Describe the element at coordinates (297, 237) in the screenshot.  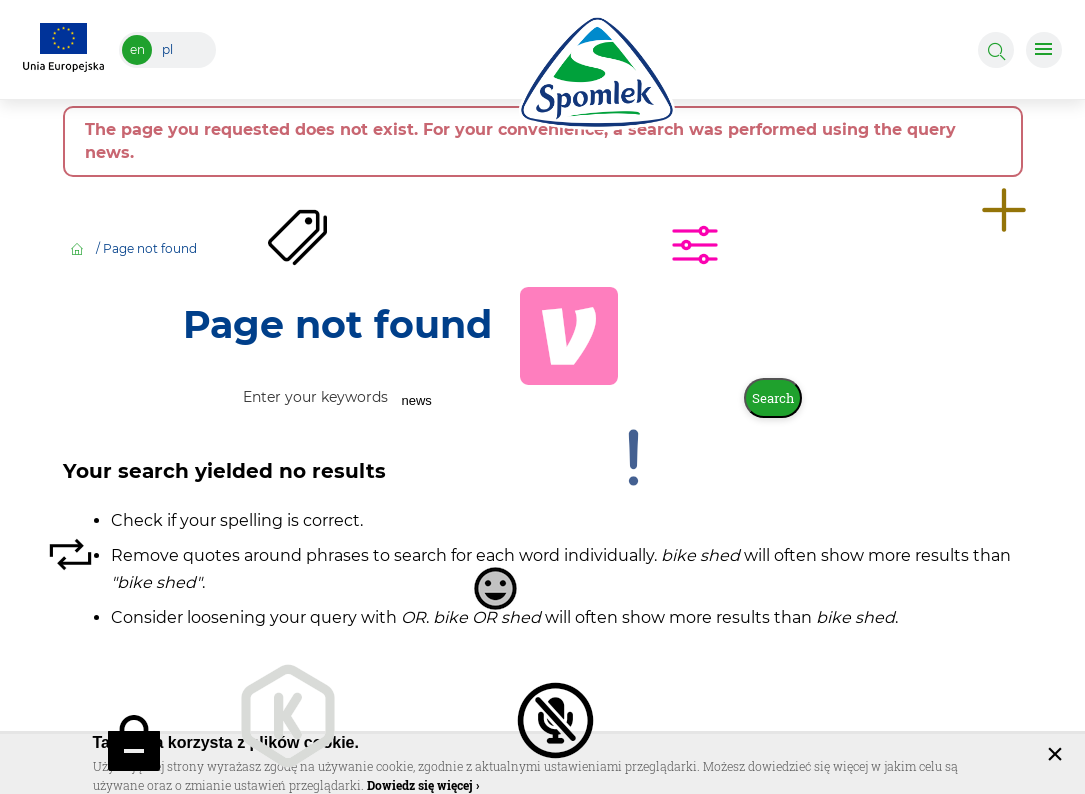
I see `view tags or labels` at that location.